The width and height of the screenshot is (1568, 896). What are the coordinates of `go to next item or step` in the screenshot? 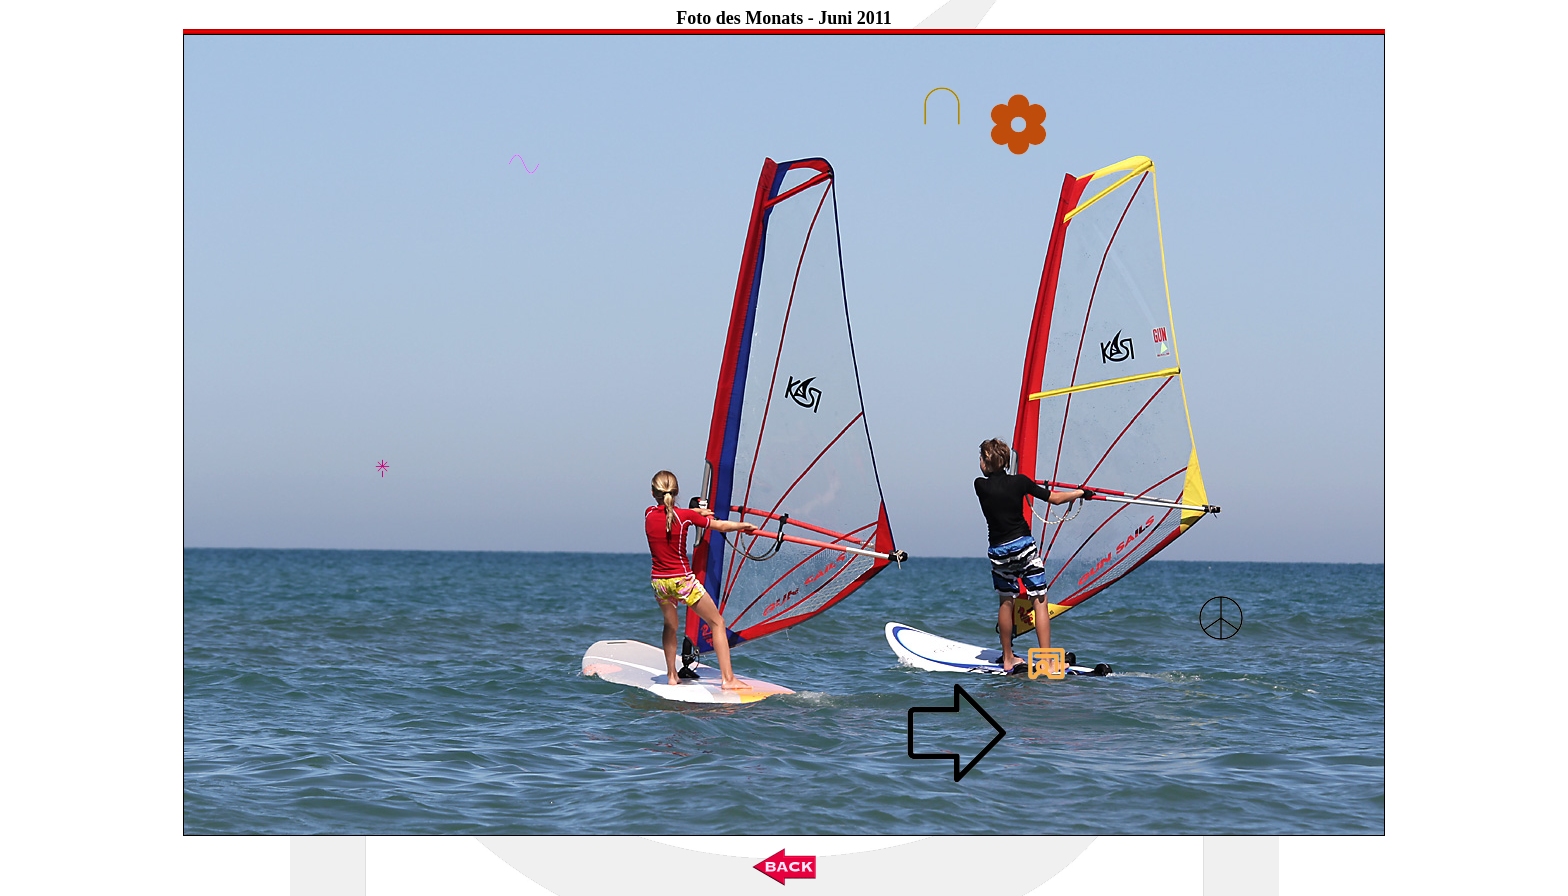 It's located at (953, 733).